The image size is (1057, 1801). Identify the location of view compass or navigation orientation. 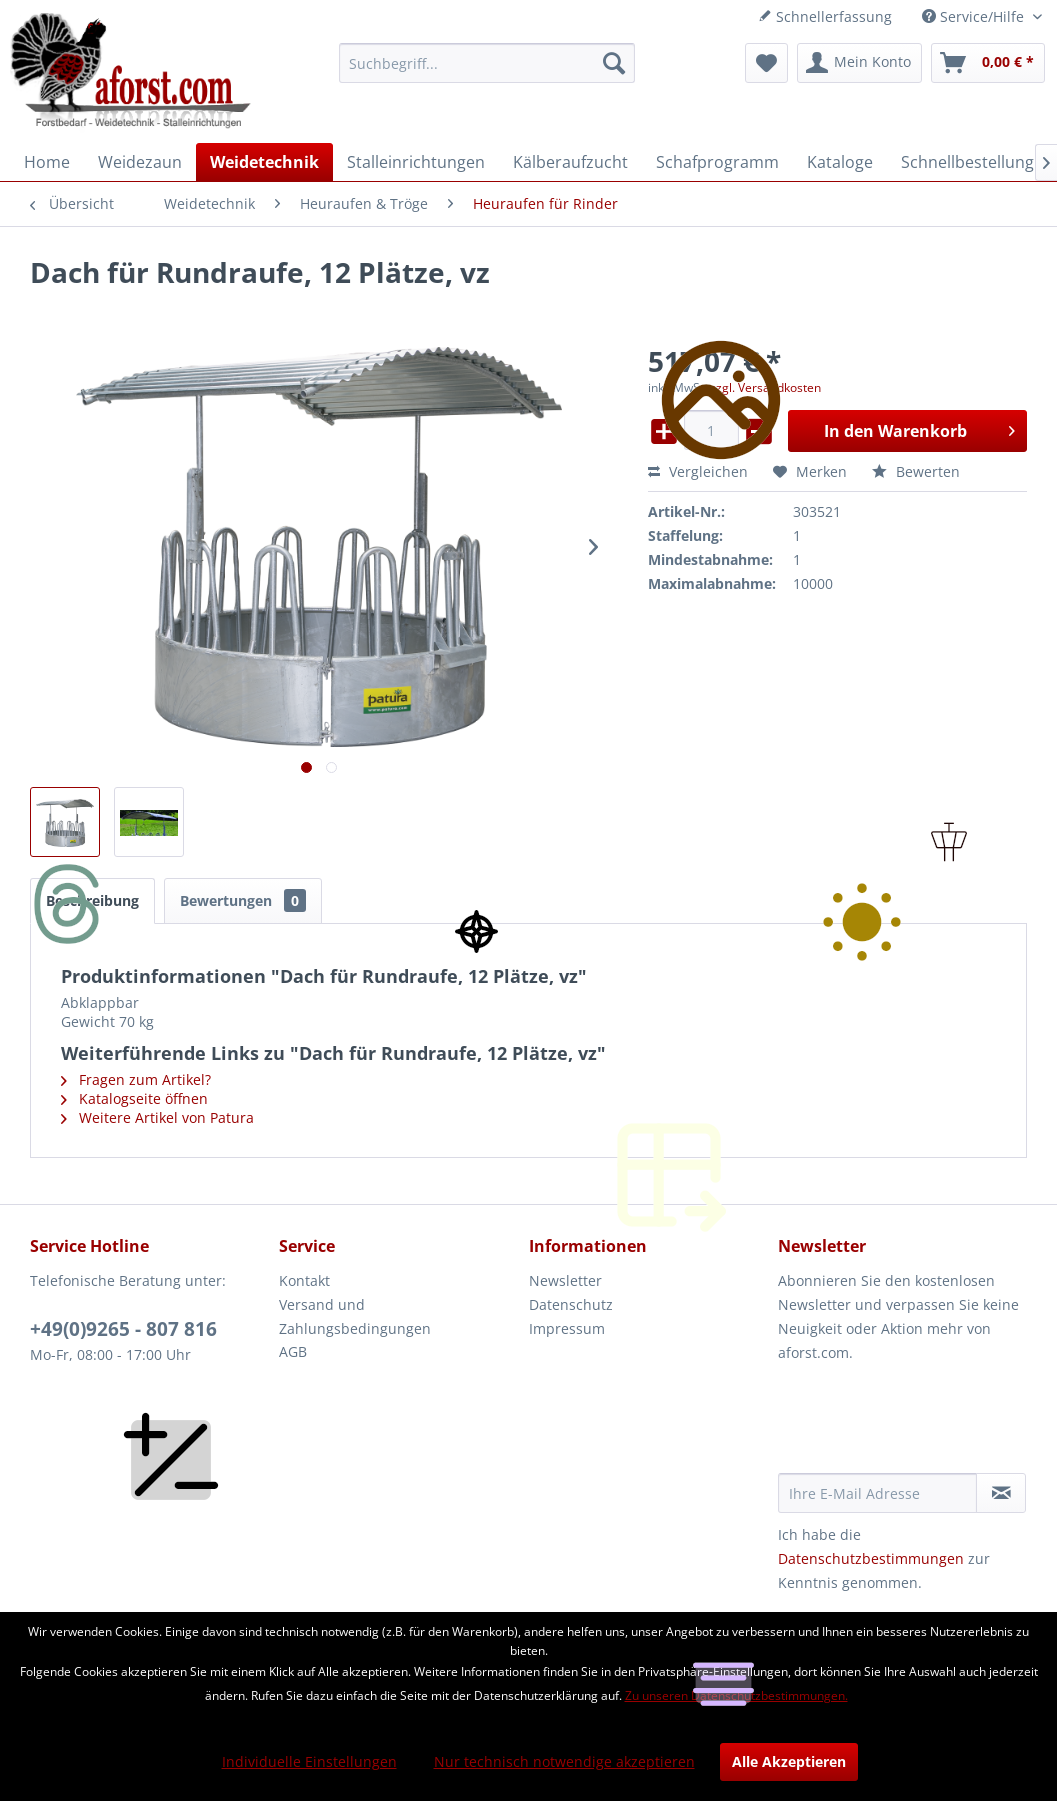
(476, 931).